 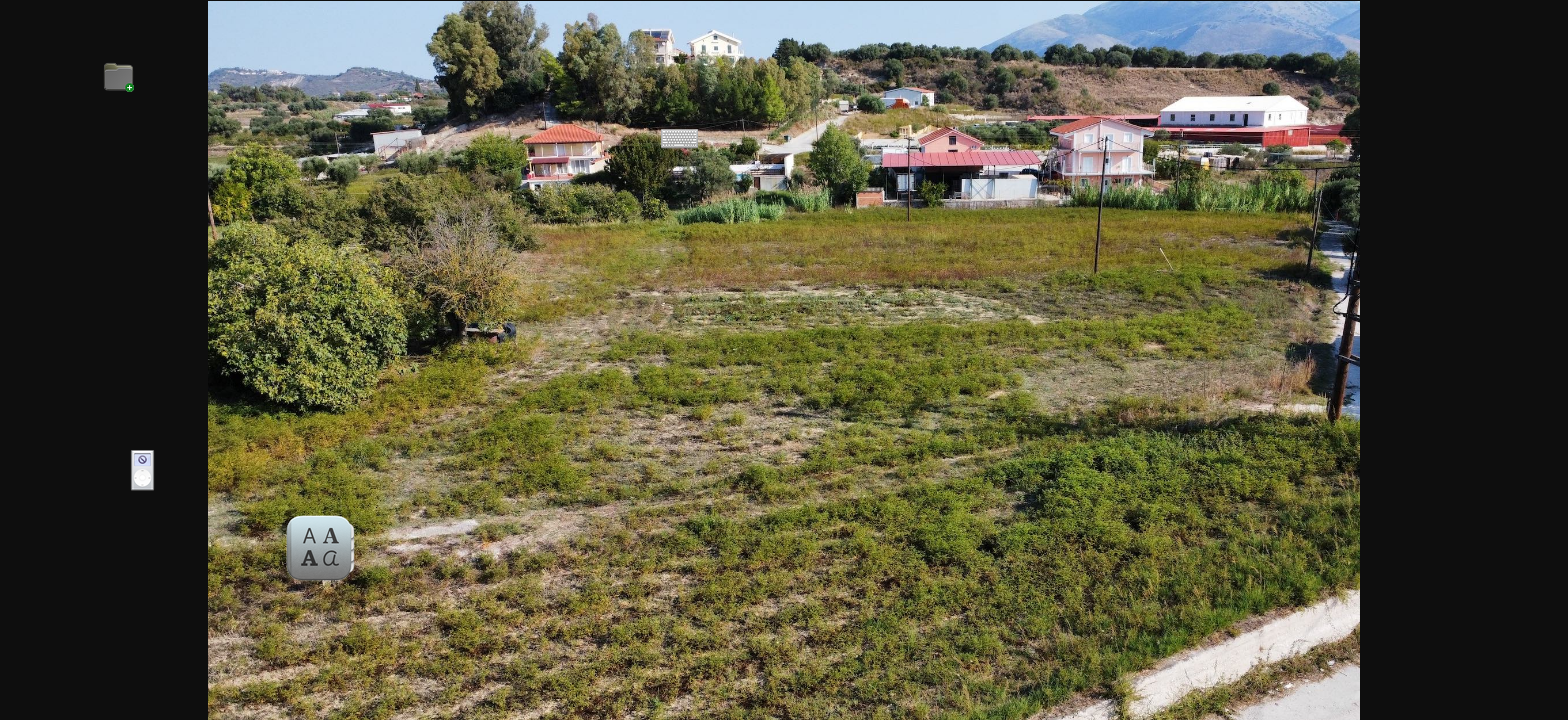 I want to click on create a new folder, so click(x=118, y=76).